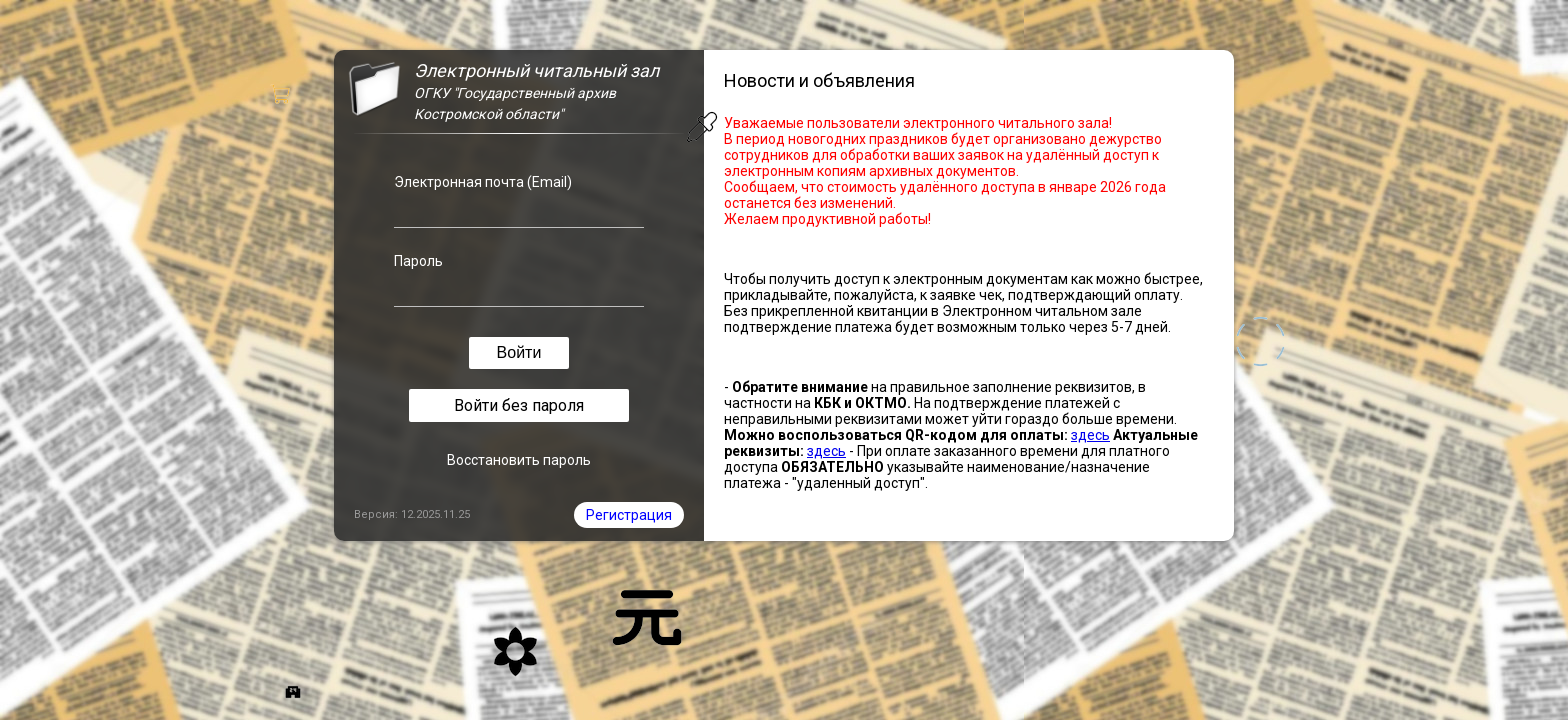 The image size is (1568, 720). I want to click on apply a vintage or retro photo filter, so click(515, 651).